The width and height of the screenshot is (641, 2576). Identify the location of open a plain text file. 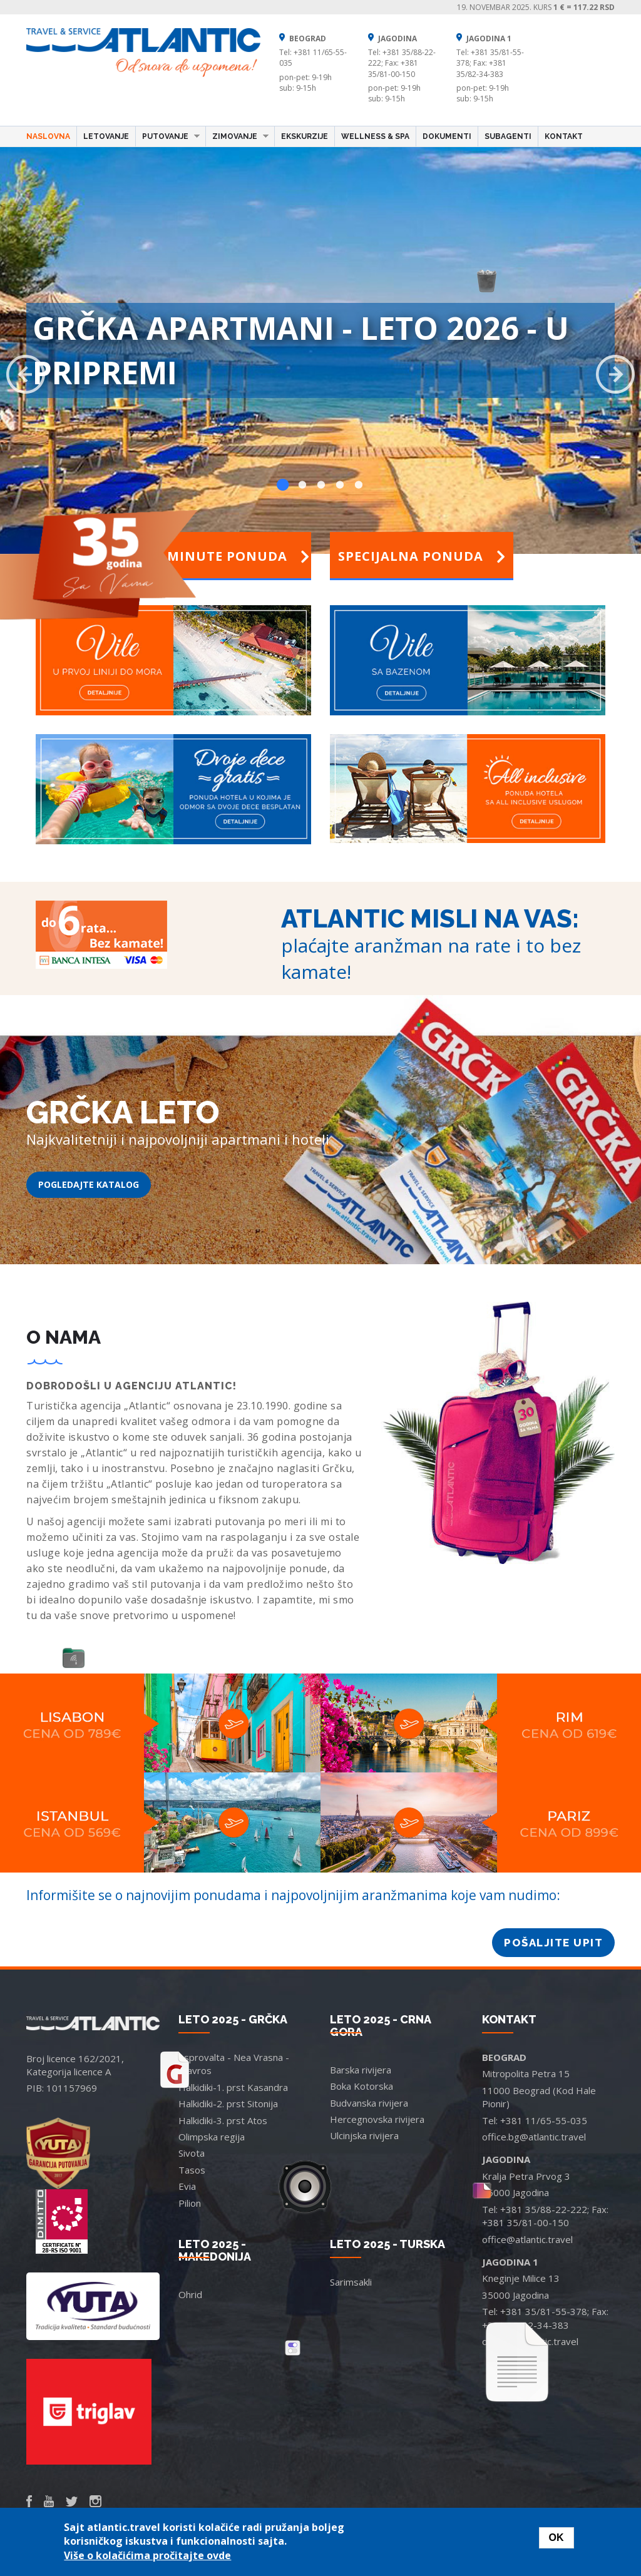
(517, 2362).